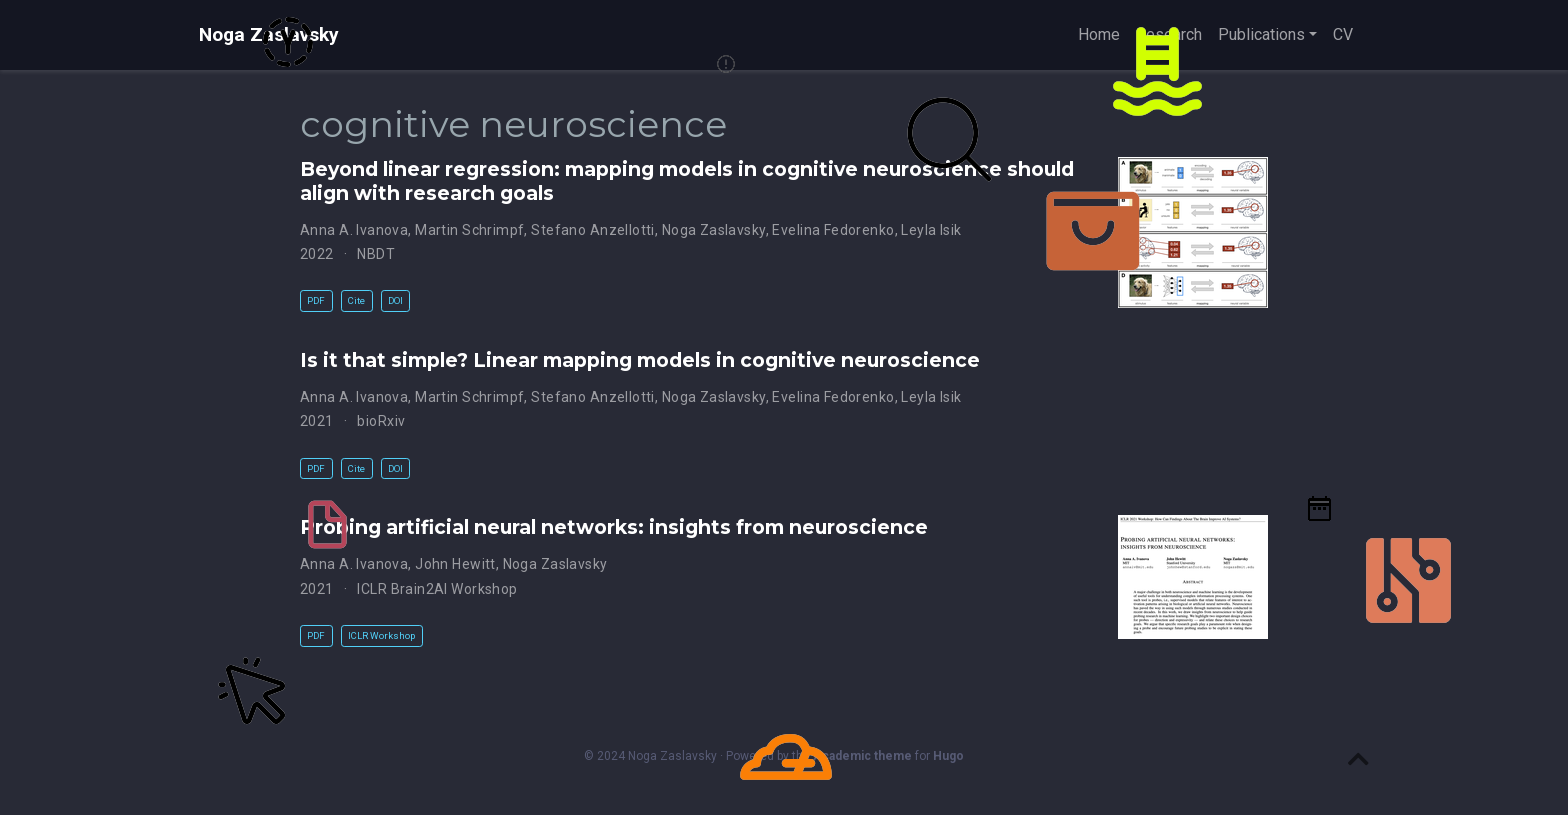 This screenshot has width=1568, height=815. I want to click on view or open a file, so click(327, 524).